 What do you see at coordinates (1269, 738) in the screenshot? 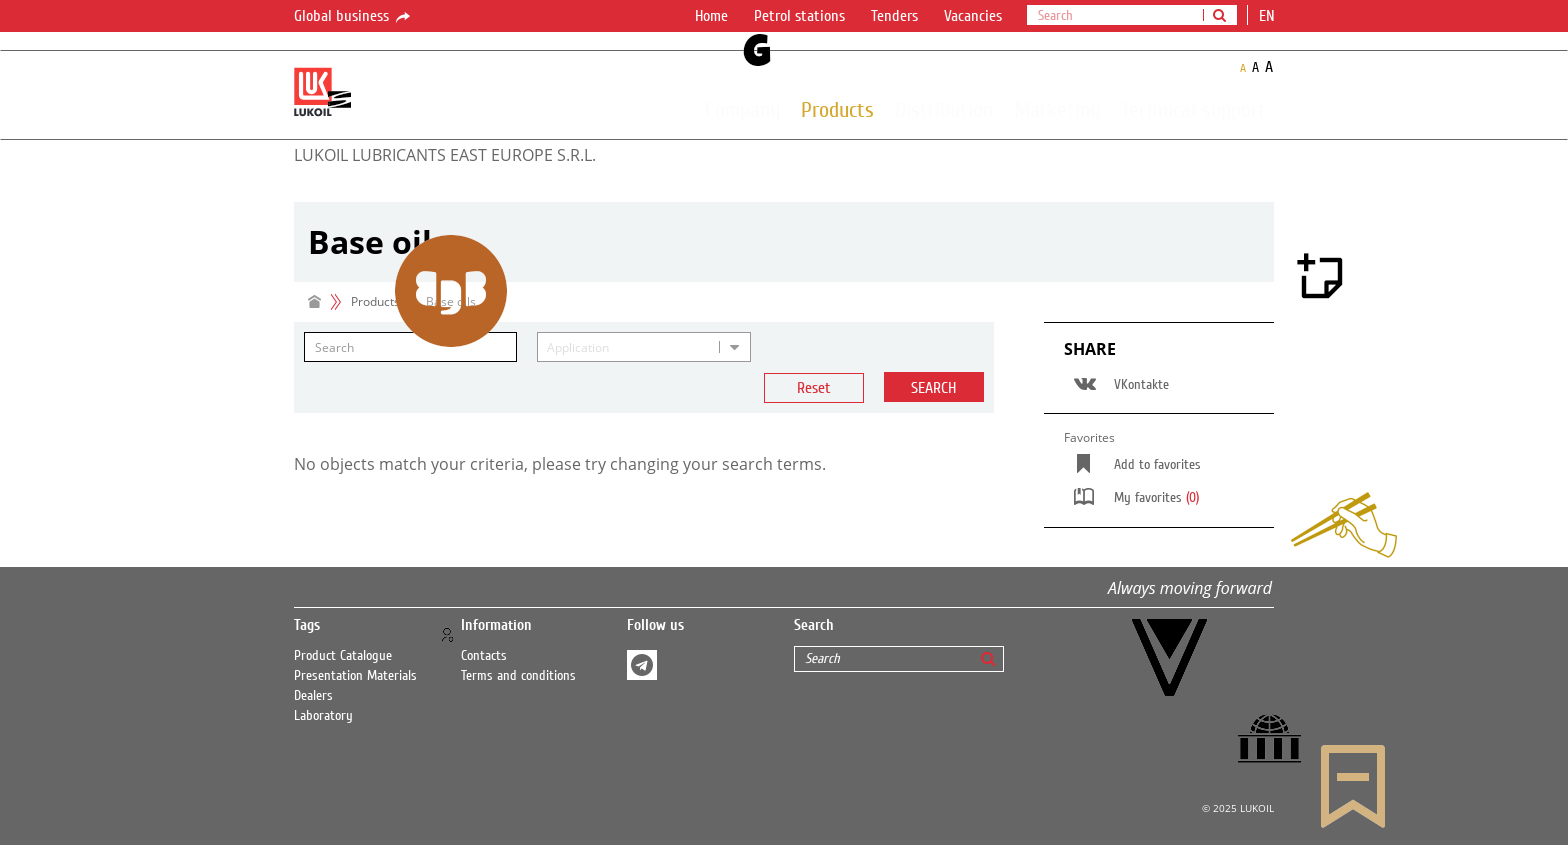
I see `open wikiversity website or app` at bounding box center [1269, 738].